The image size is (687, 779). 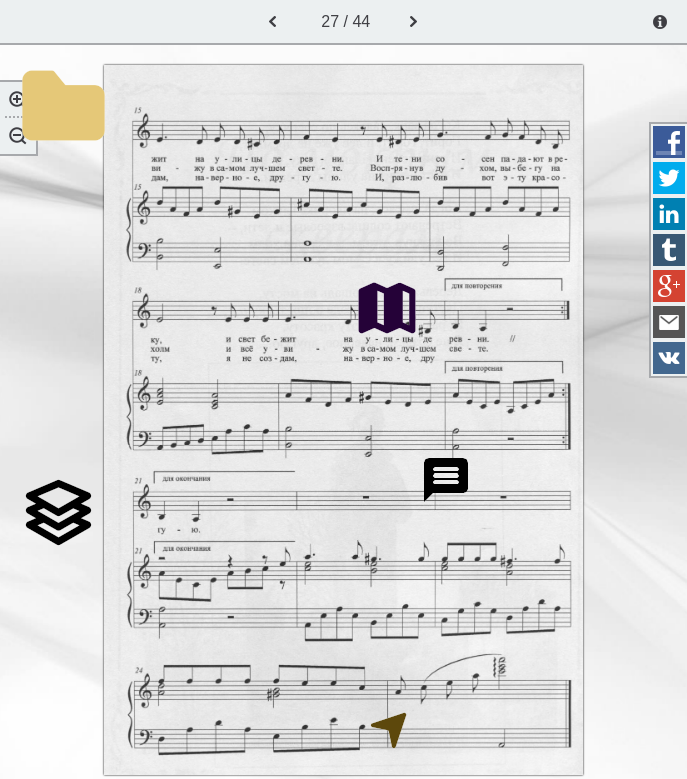 What do you see at coordinates (390, 728) in the screenshot?
I see `navigate to current location` at bounding box center [390, 728].